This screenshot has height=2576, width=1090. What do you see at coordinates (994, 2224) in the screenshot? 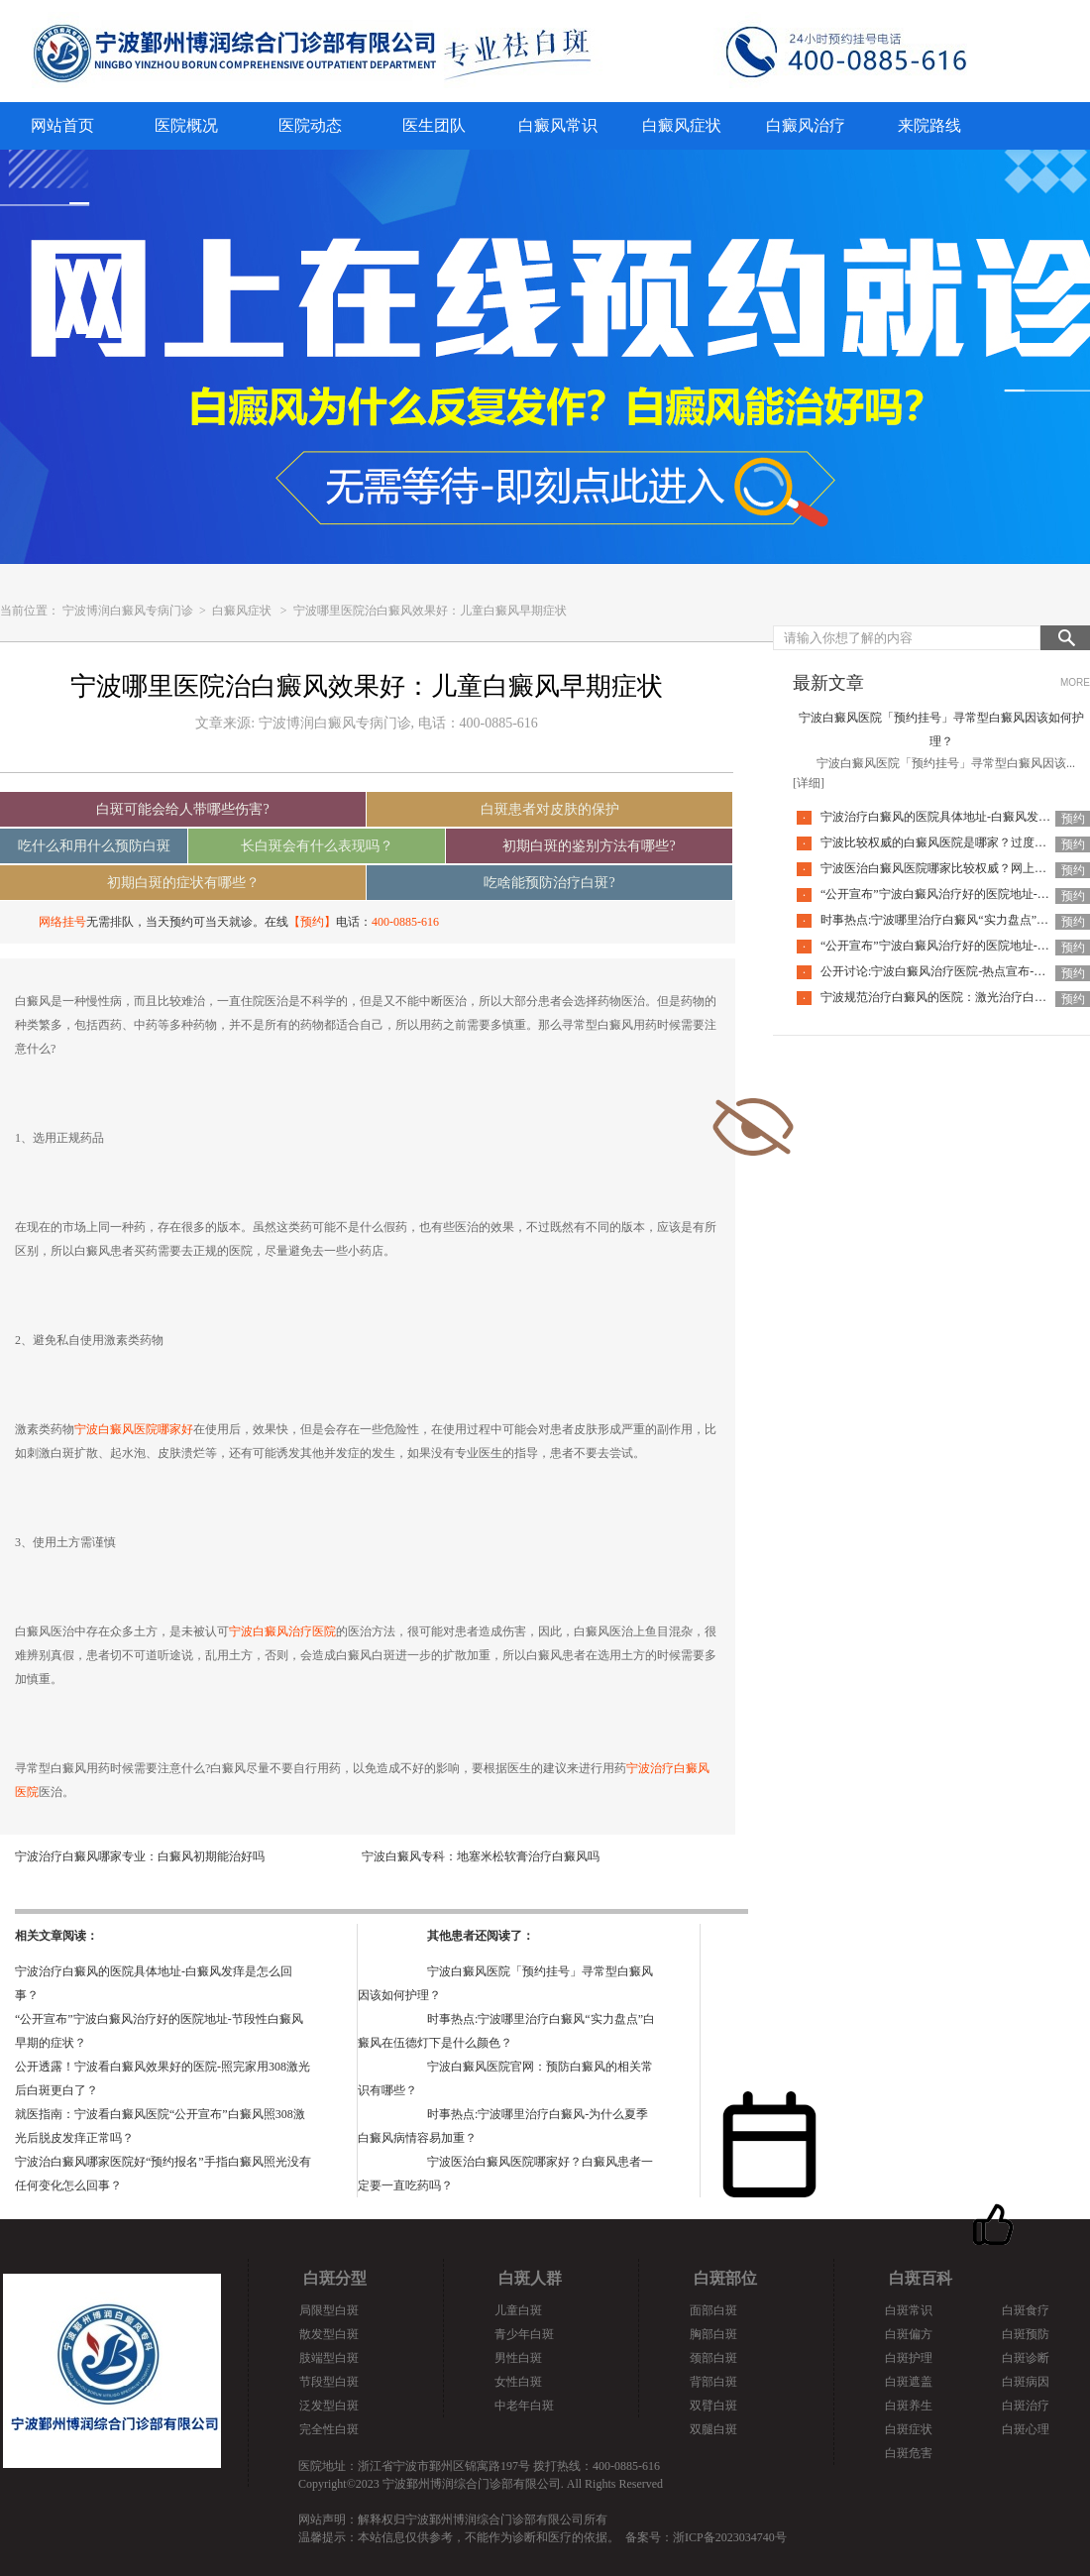
I see `like or upvote content` at bounding box center [994, 2224].